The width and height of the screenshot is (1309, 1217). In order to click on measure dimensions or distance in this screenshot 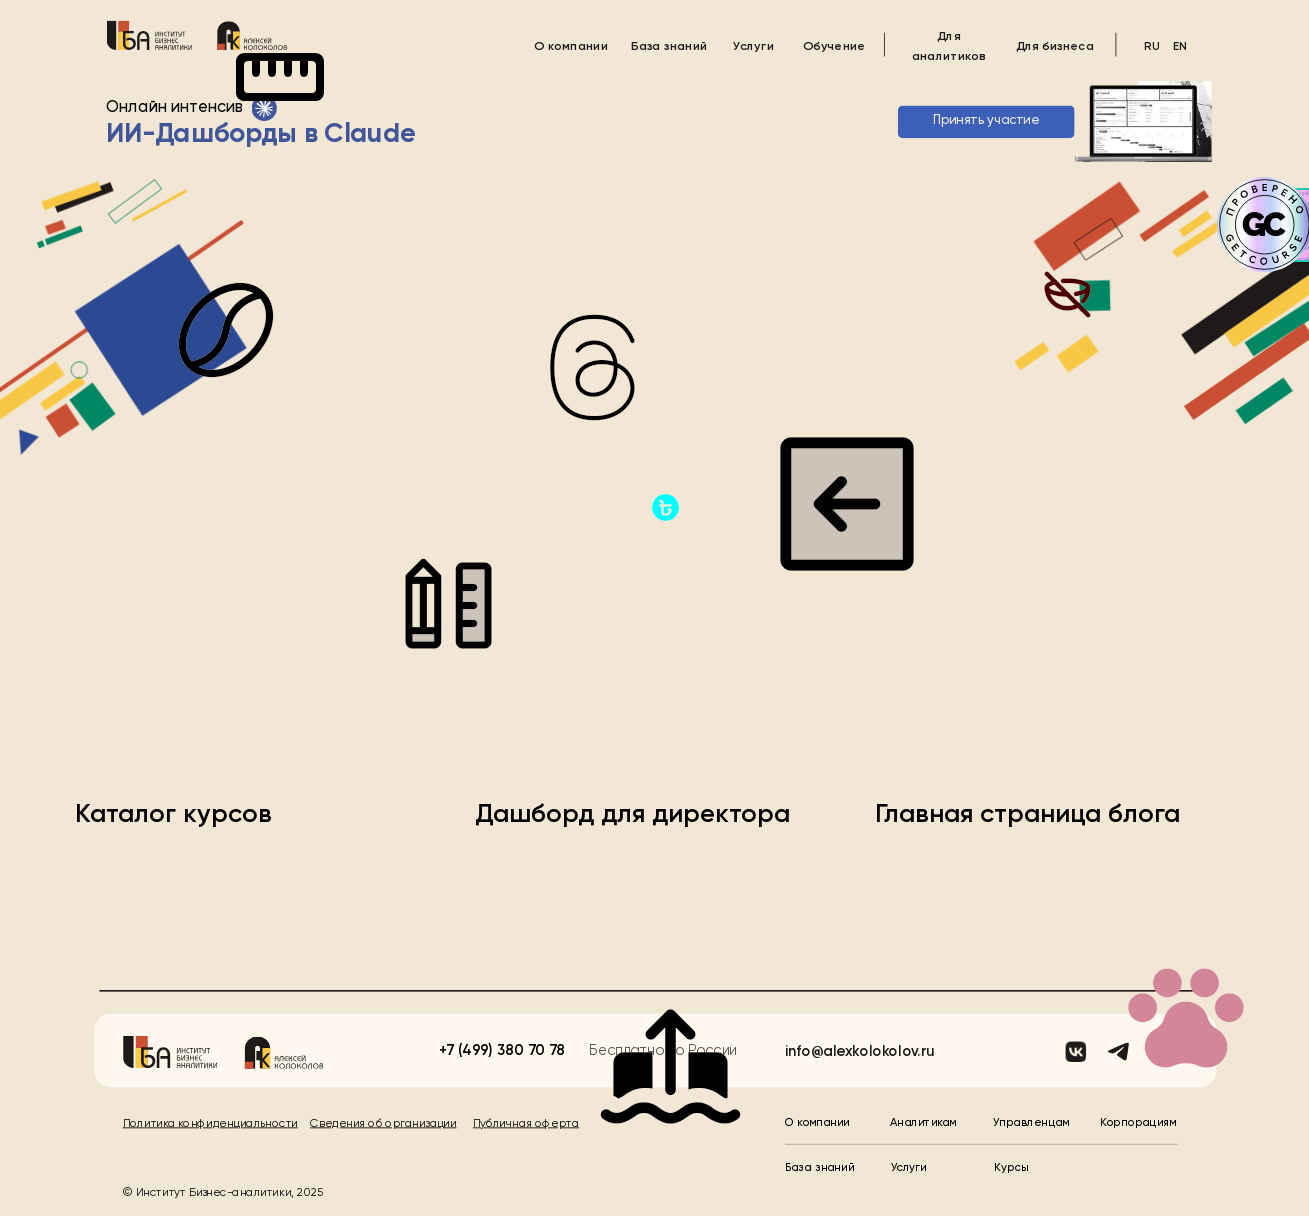, I will do `click(280, 77)`.